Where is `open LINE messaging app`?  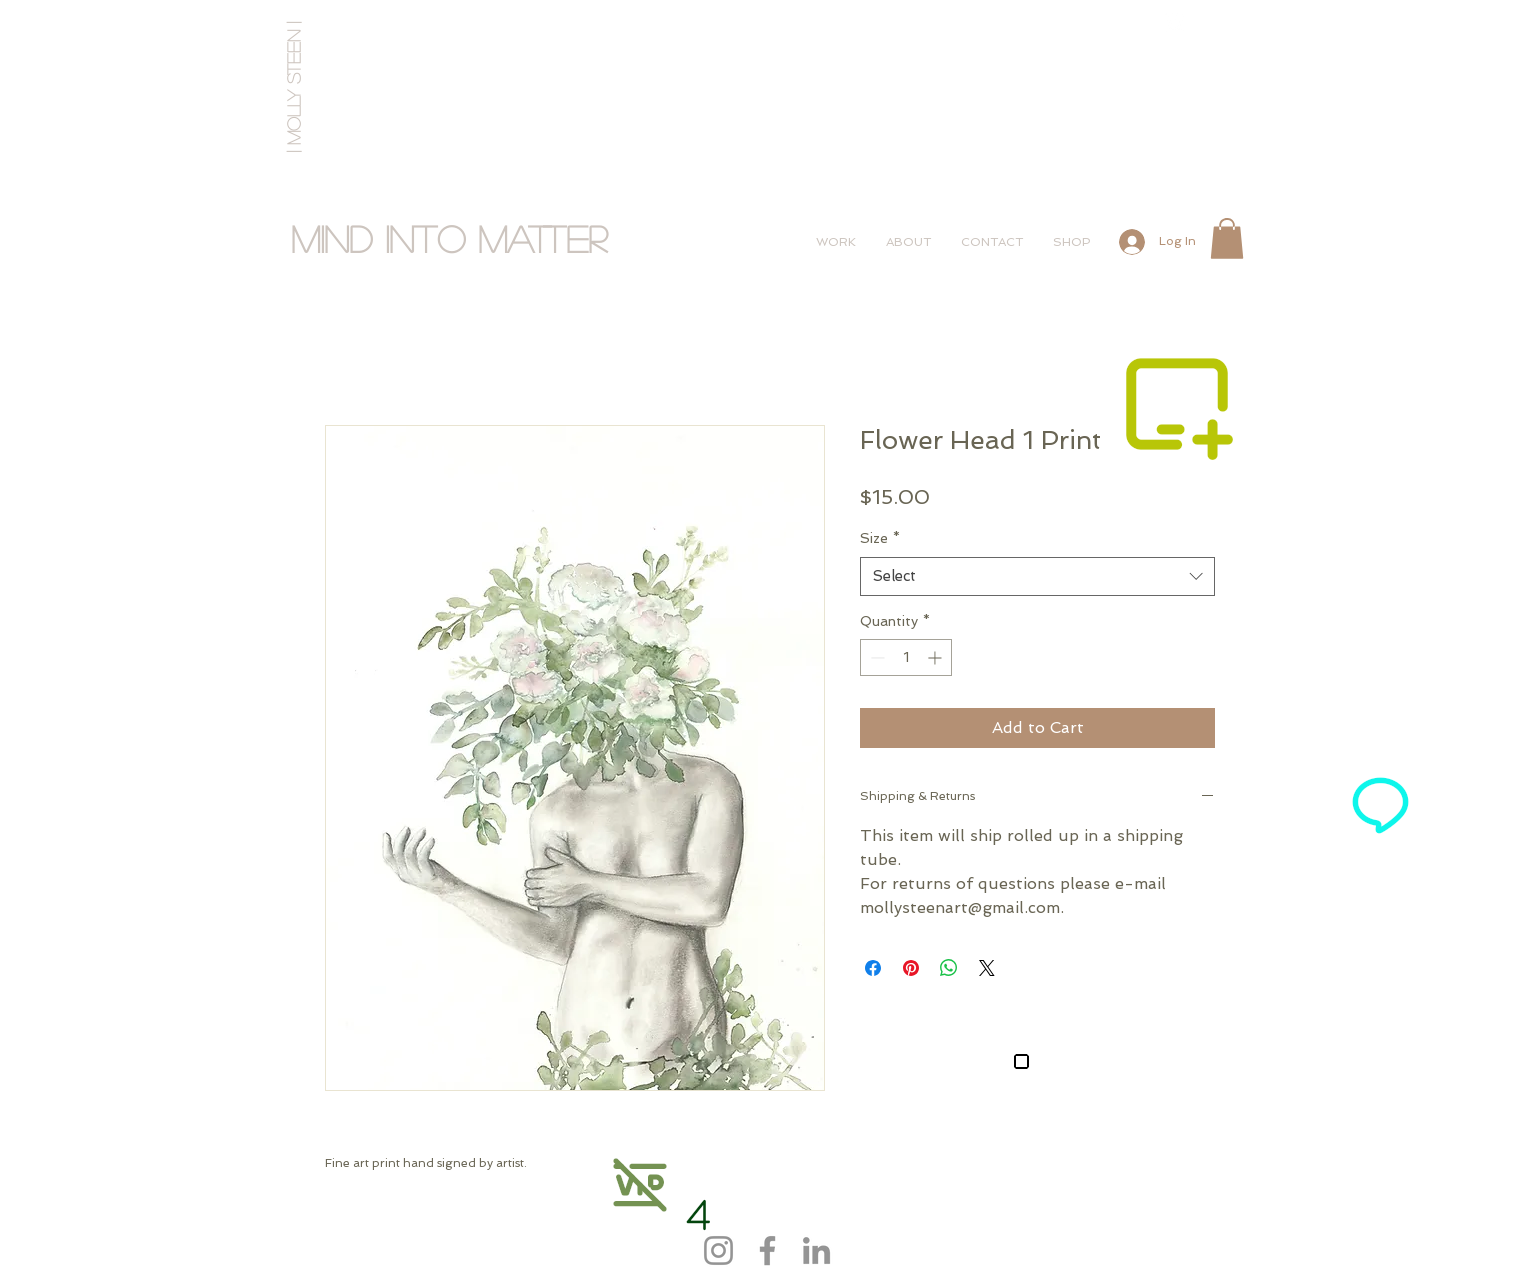 open LINE messaging app is located at coordinates (1380, 805).